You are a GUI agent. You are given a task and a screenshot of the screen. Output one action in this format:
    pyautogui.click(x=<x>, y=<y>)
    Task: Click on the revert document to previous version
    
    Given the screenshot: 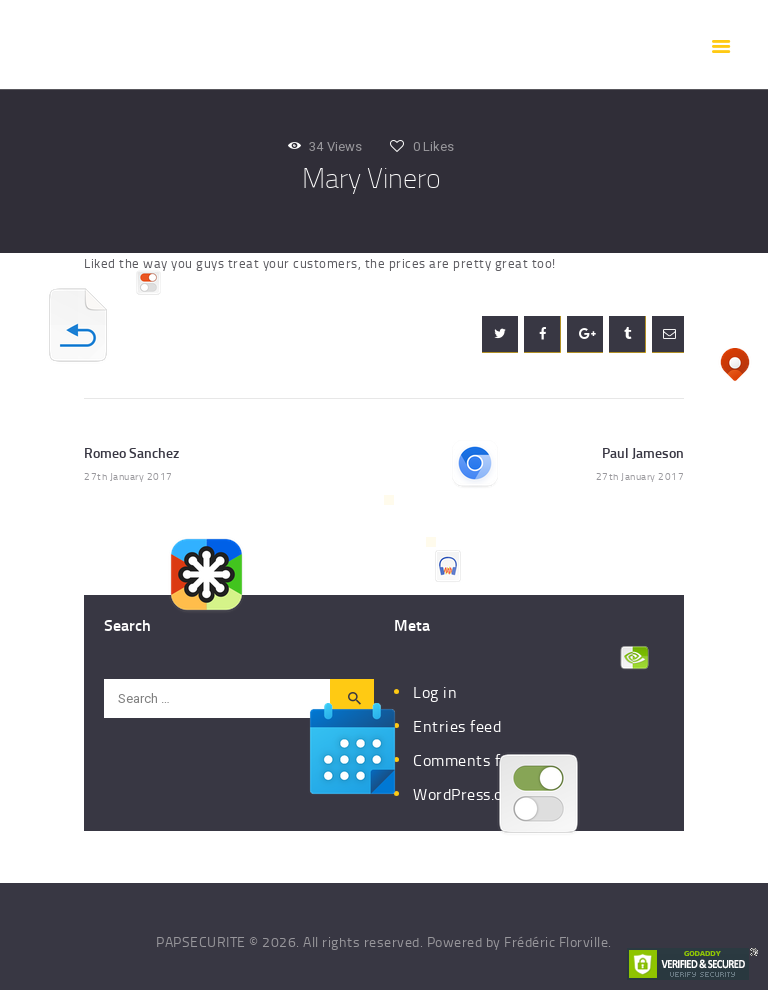 What is the action you would take?
    pyautogui.click(x=78, y=325)
    